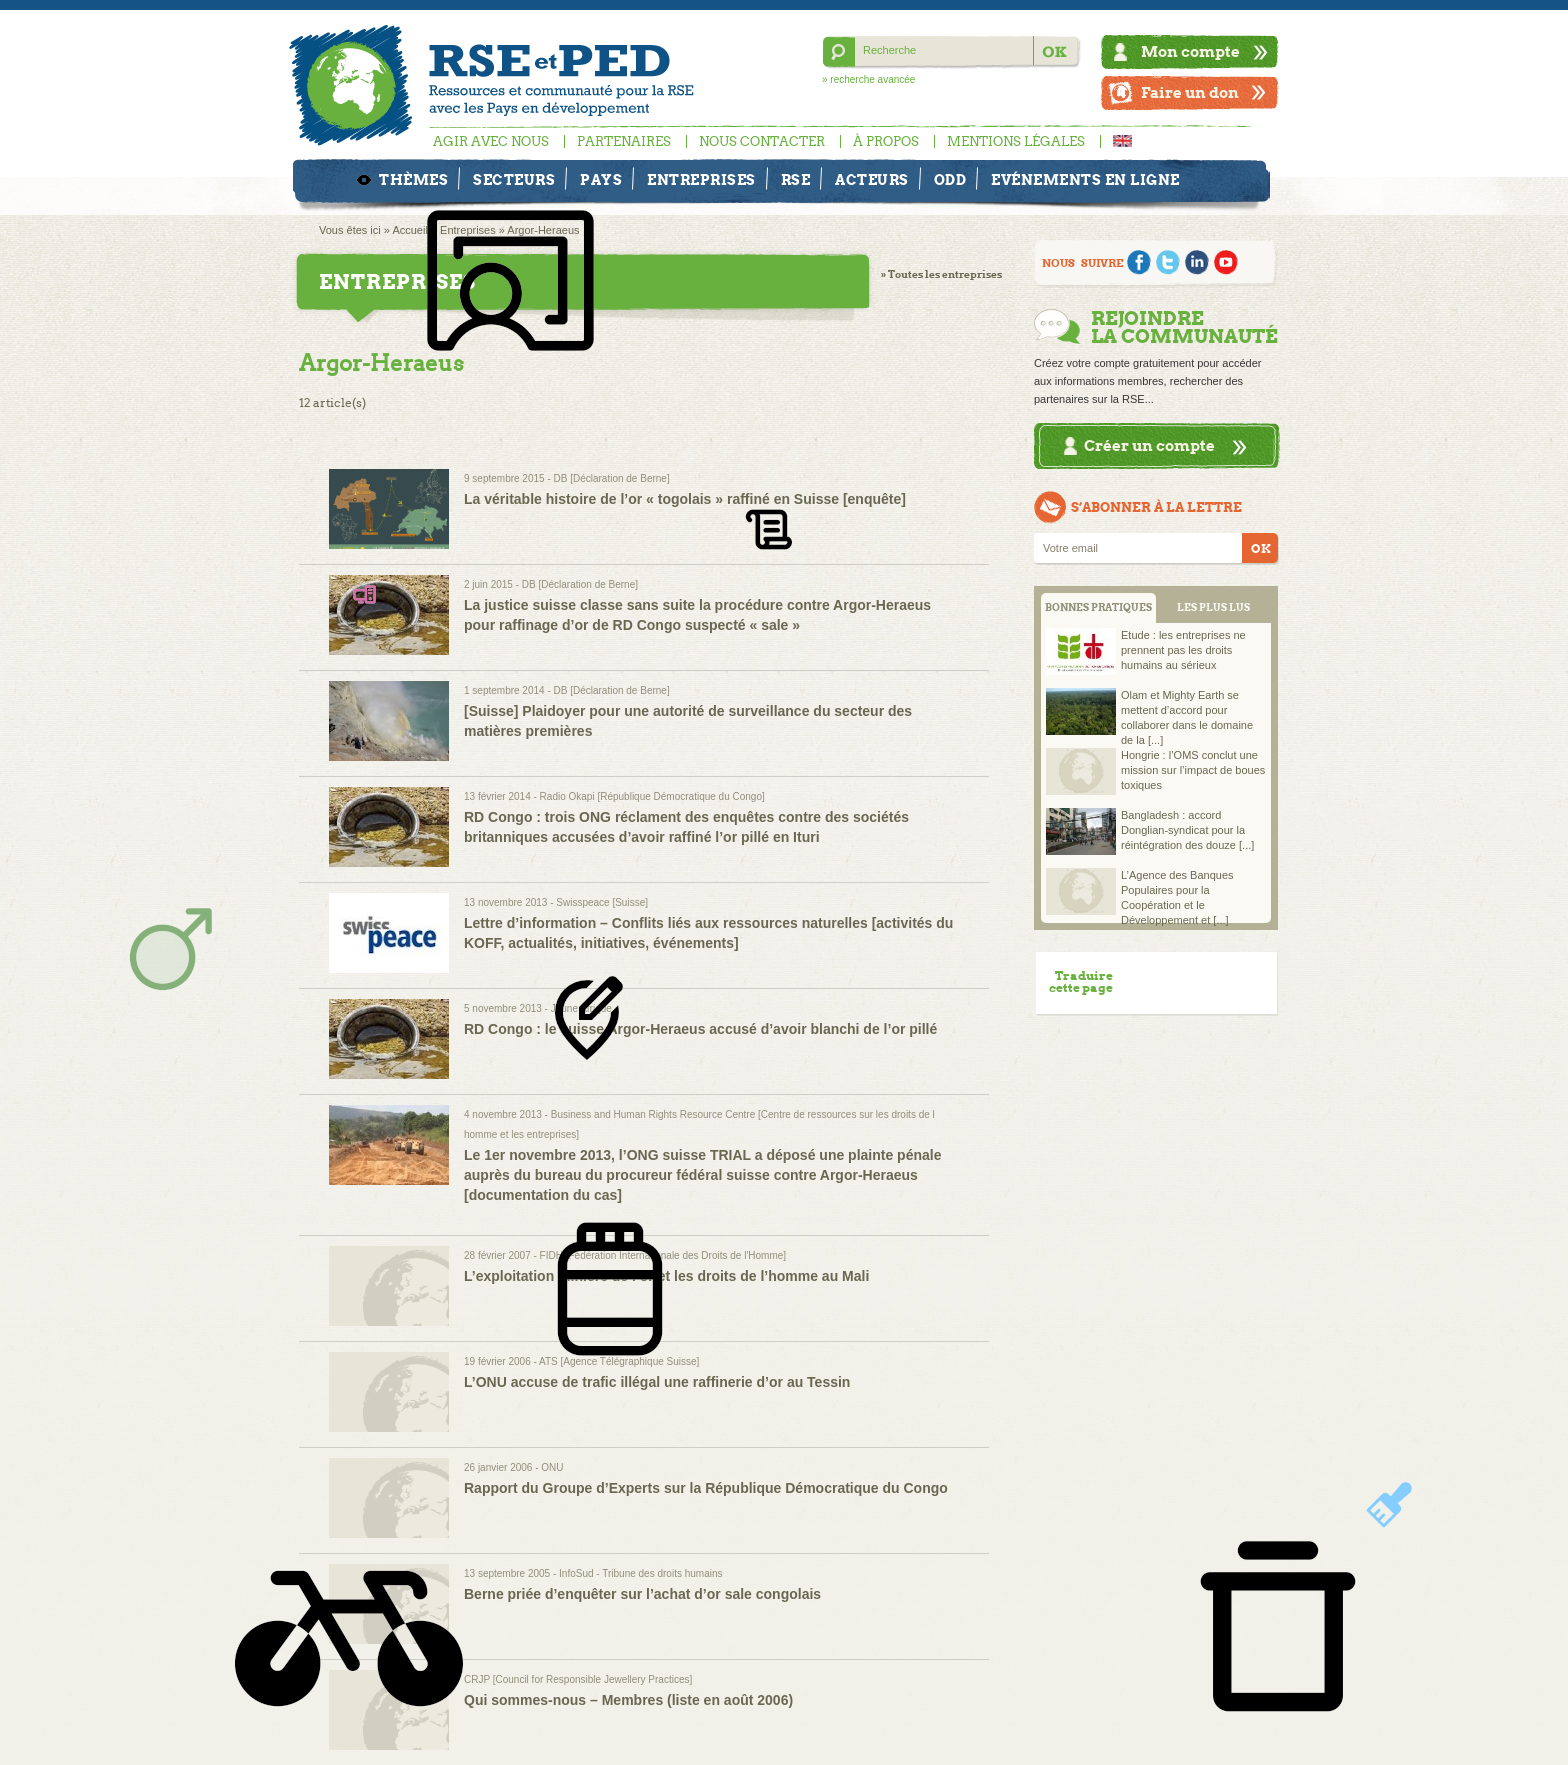 This screenshot has height=1765, width=1568. What do you see at coordinates (349, 1635) in the screenshot?
I see `select bicycle as transportation mode` at bounding box center [349, 1635].